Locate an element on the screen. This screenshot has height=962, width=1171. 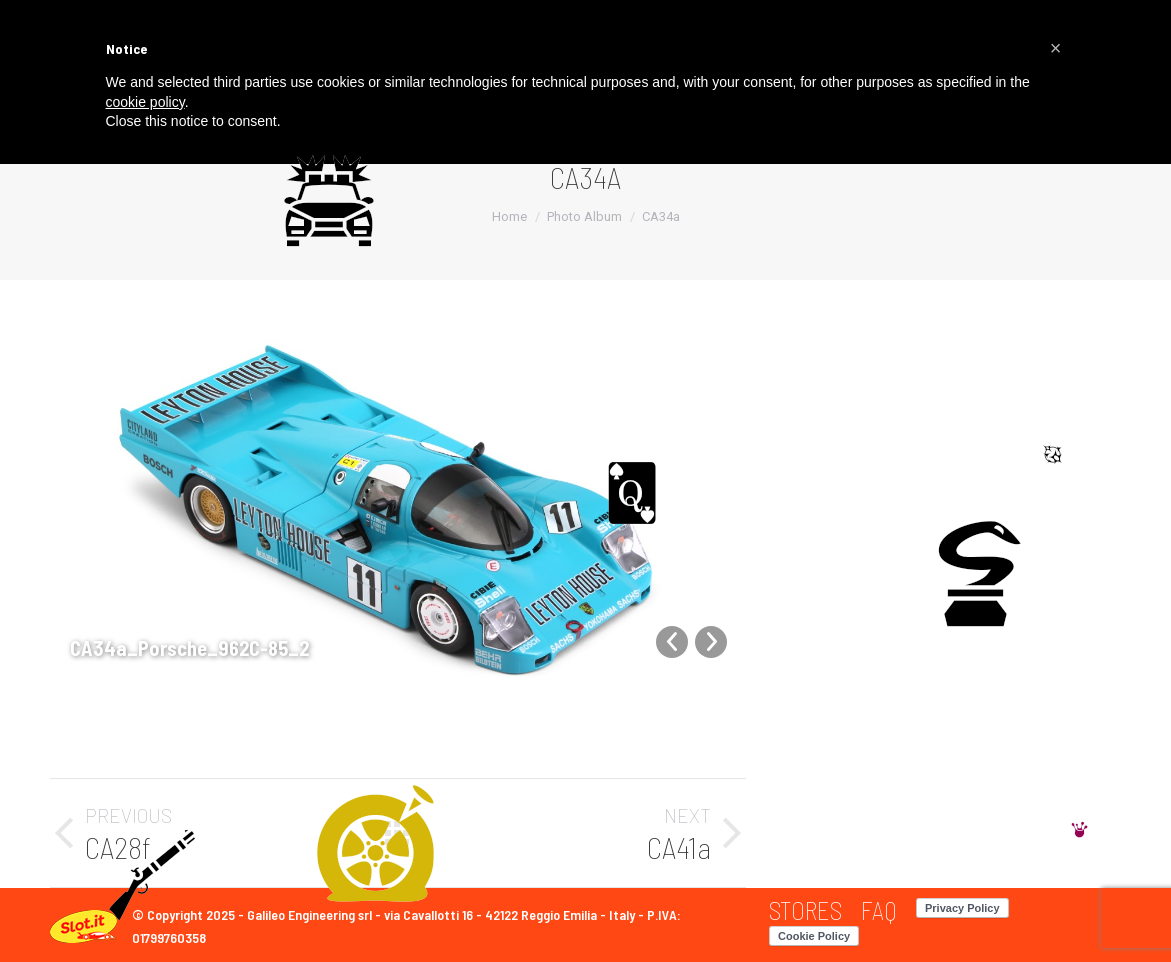
indicates police or emergency services in a game is located at coordinates (329, 201).